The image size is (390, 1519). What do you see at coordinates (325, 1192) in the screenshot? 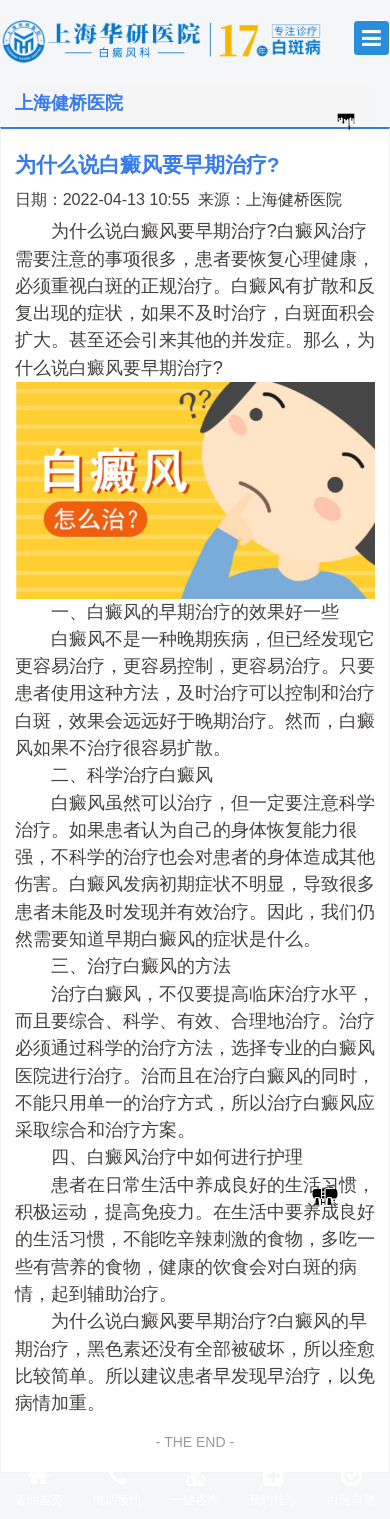
I see `view fuel tank status or capacity` at bounding box center [325, 1192].